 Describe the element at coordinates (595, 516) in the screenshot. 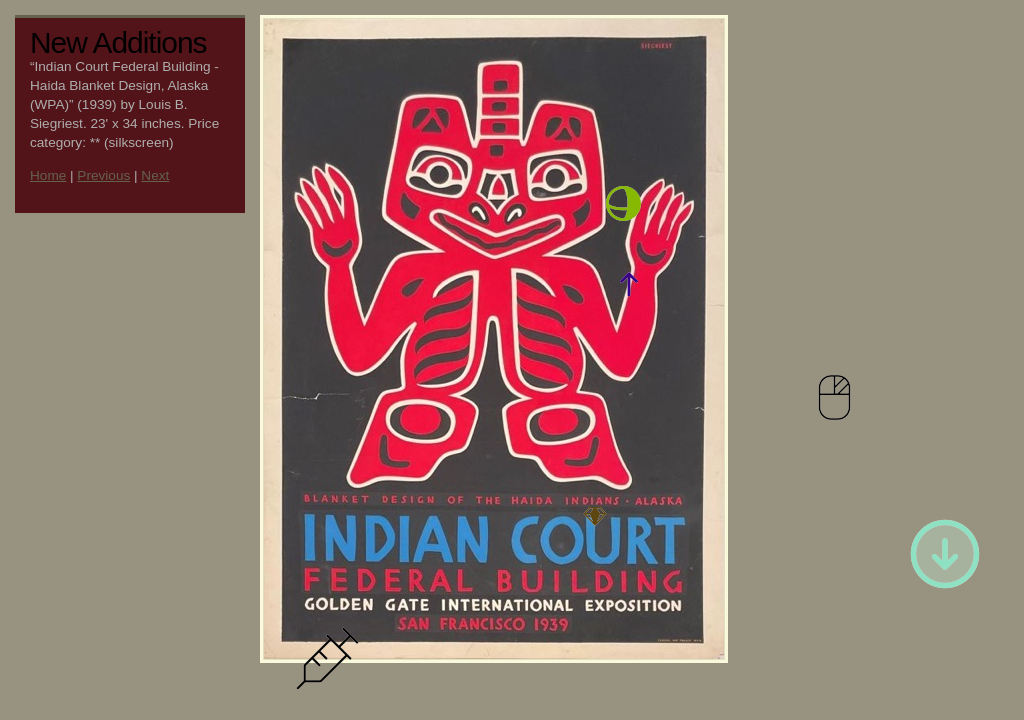

I see `open Sketch design application` at that location.